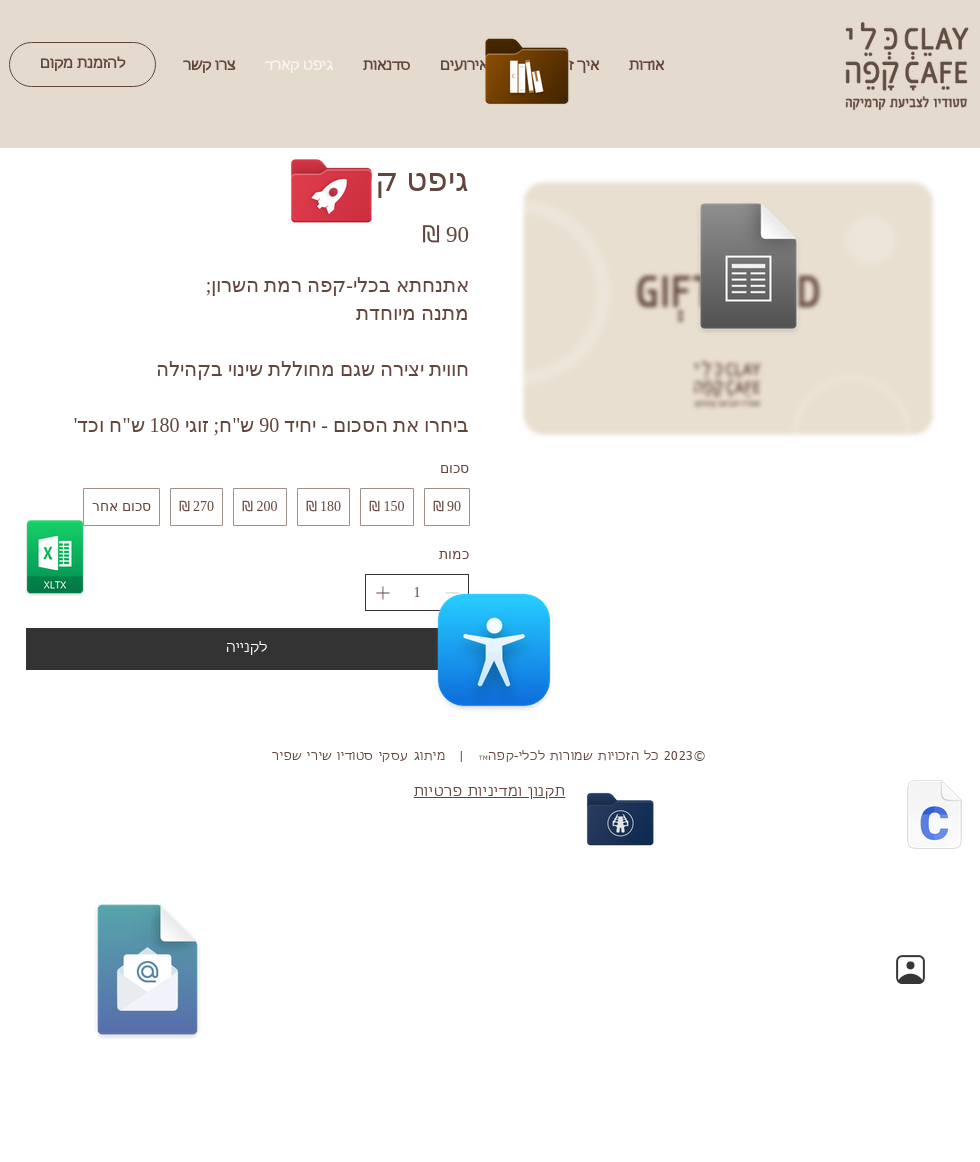 The image size is (980, 1162). Describe the element at coordinates (494, 650) in the screenshot. I see `open accessibility settings` at that location.